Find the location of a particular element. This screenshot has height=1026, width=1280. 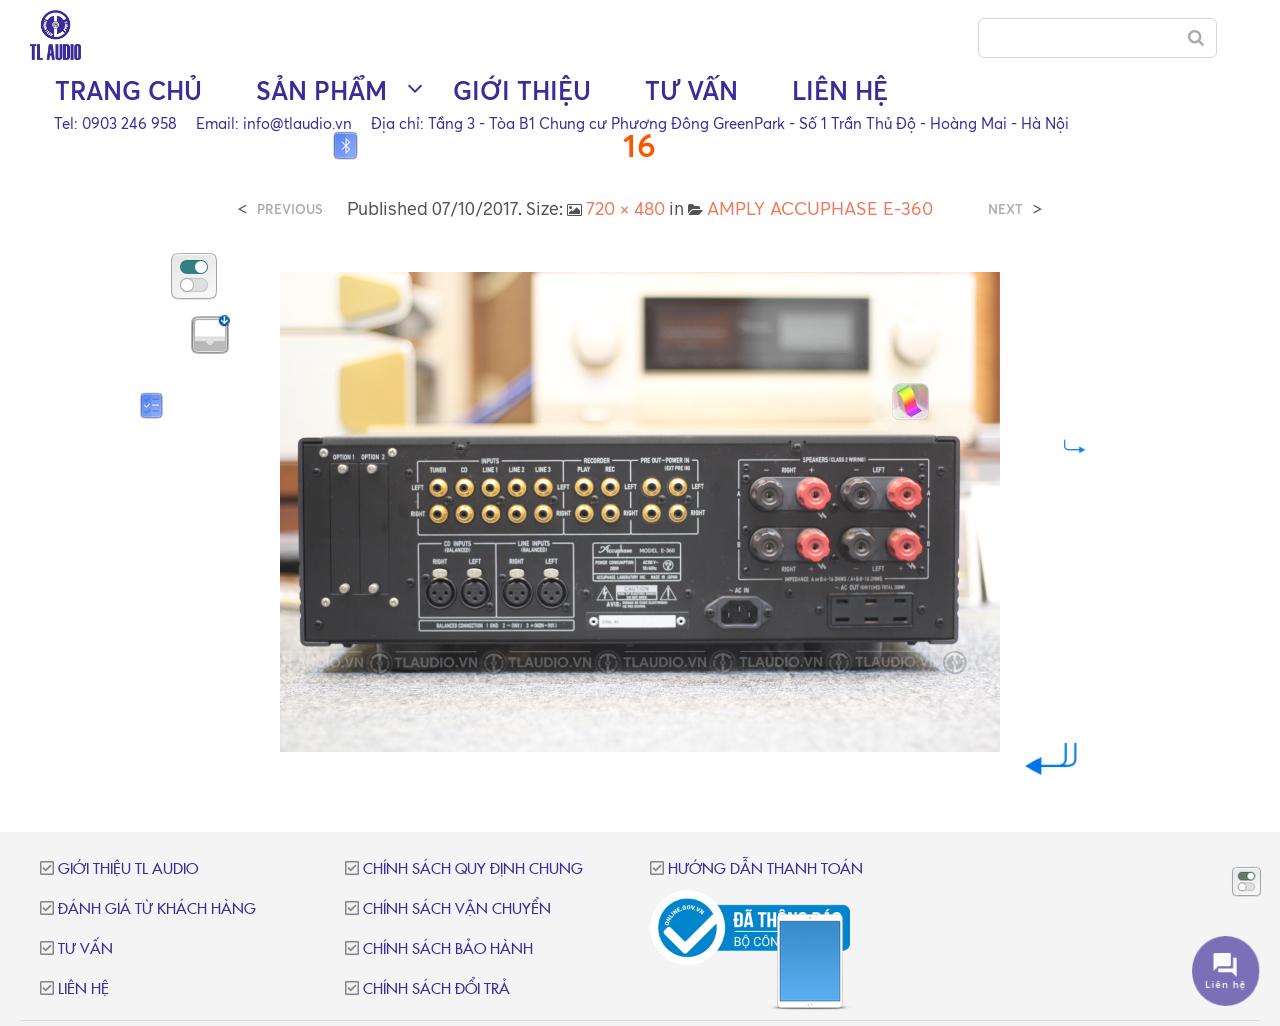

open bluetooth settings is located at coordinates (345, 145).